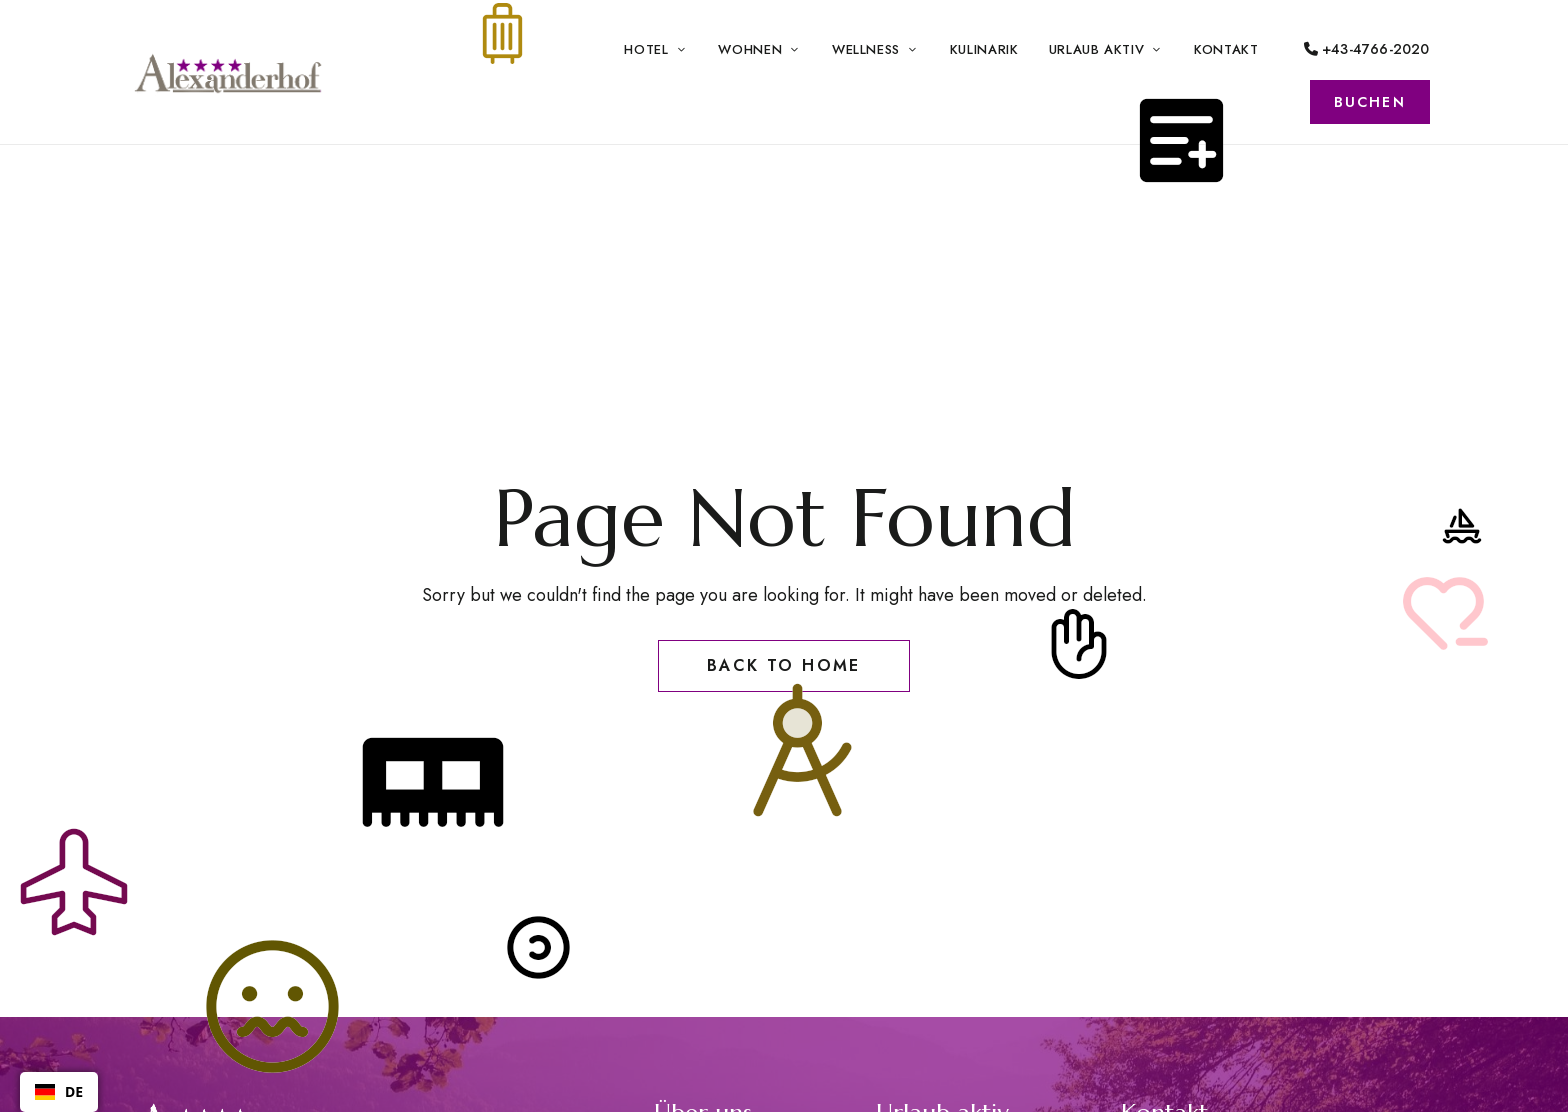 The image size is (1568, 1112). Describe the element at coordinates (272, 1006) in the screenshot. I see `indicates a nervous or anxious status` at that location.